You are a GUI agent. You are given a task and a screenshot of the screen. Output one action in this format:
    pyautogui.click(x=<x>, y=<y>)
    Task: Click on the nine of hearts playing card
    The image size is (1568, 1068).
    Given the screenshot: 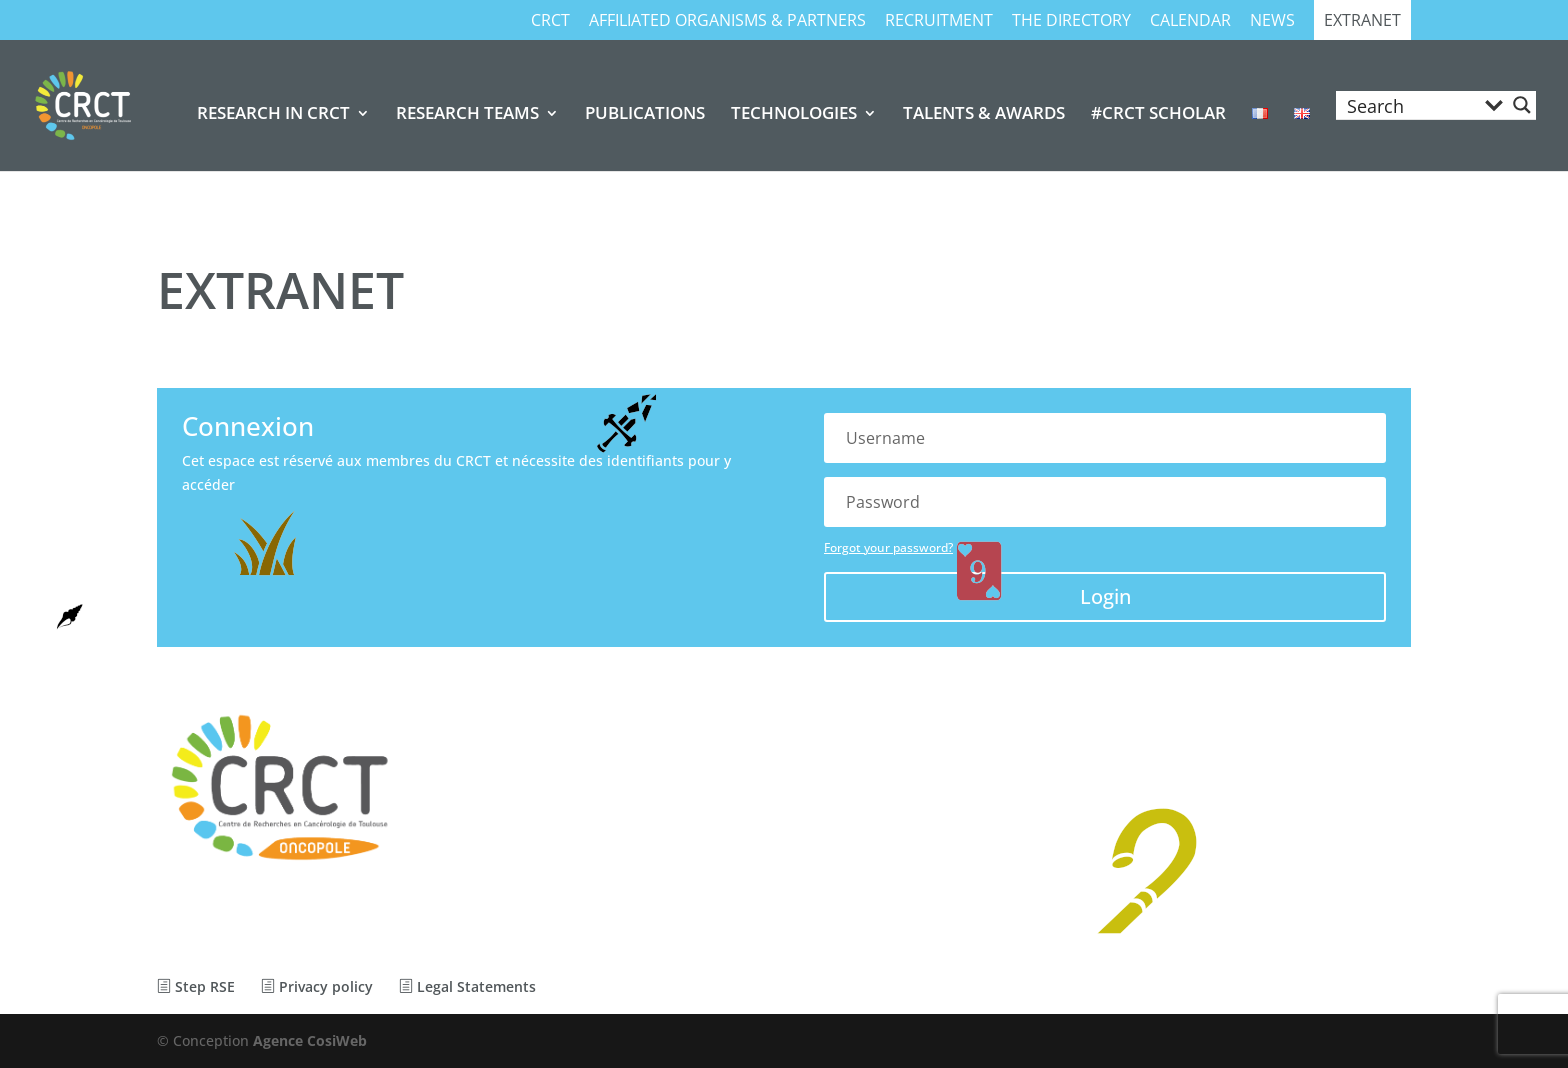 What is the action you would take?
    pyautogui.click(x=979, y=571)
    